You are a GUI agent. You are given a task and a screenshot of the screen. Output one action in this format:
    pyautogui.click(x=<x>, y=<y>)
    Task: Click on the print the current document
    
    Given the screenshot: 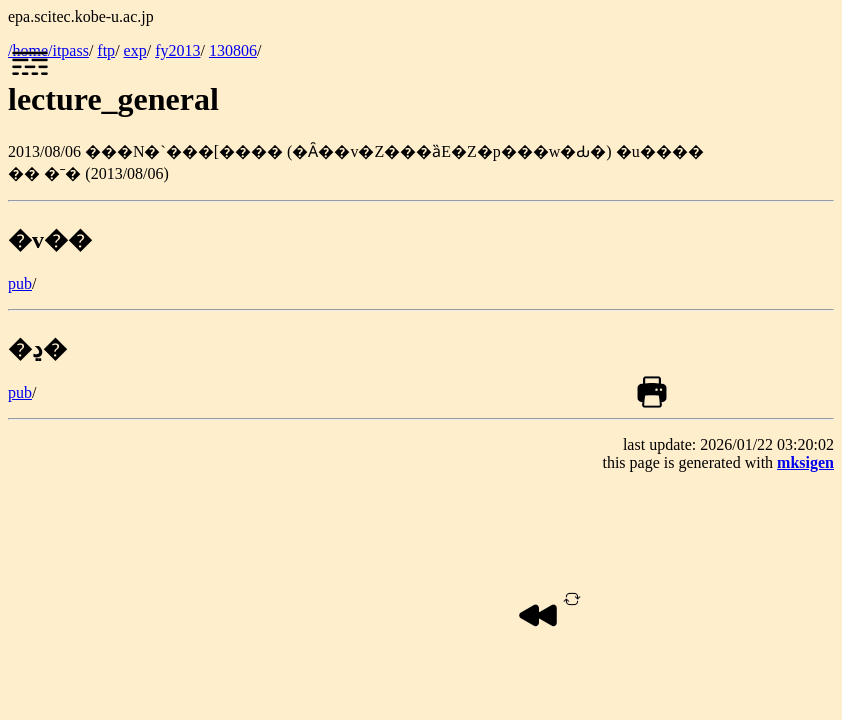 What is the action you would take?
    pyautogui.click(x=652, y=392)
    